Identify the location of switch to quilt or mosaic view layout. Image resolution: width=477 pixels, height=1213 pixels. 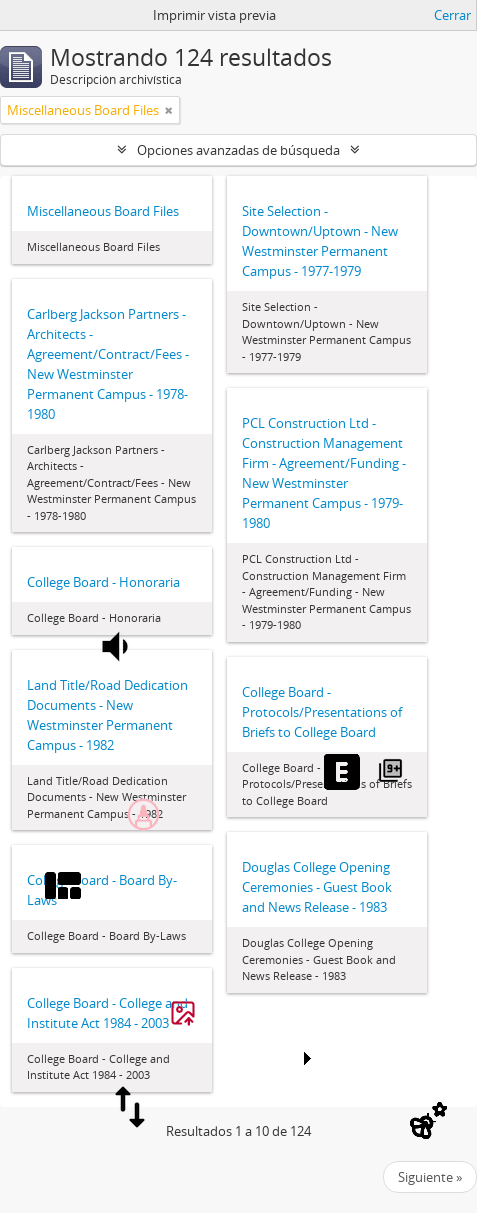
(62, 887).